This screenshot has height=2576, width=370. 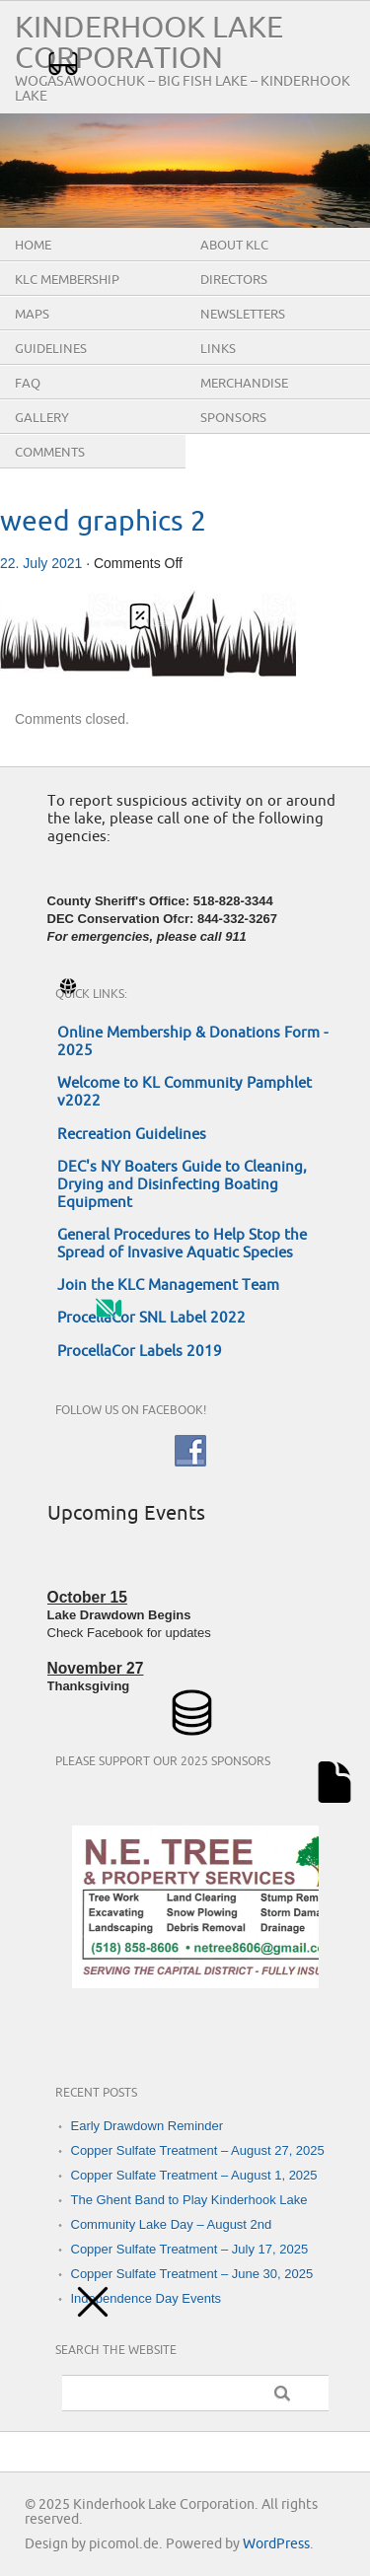 I want to click on close a dialog or modal, so click(x=93, y=2302).